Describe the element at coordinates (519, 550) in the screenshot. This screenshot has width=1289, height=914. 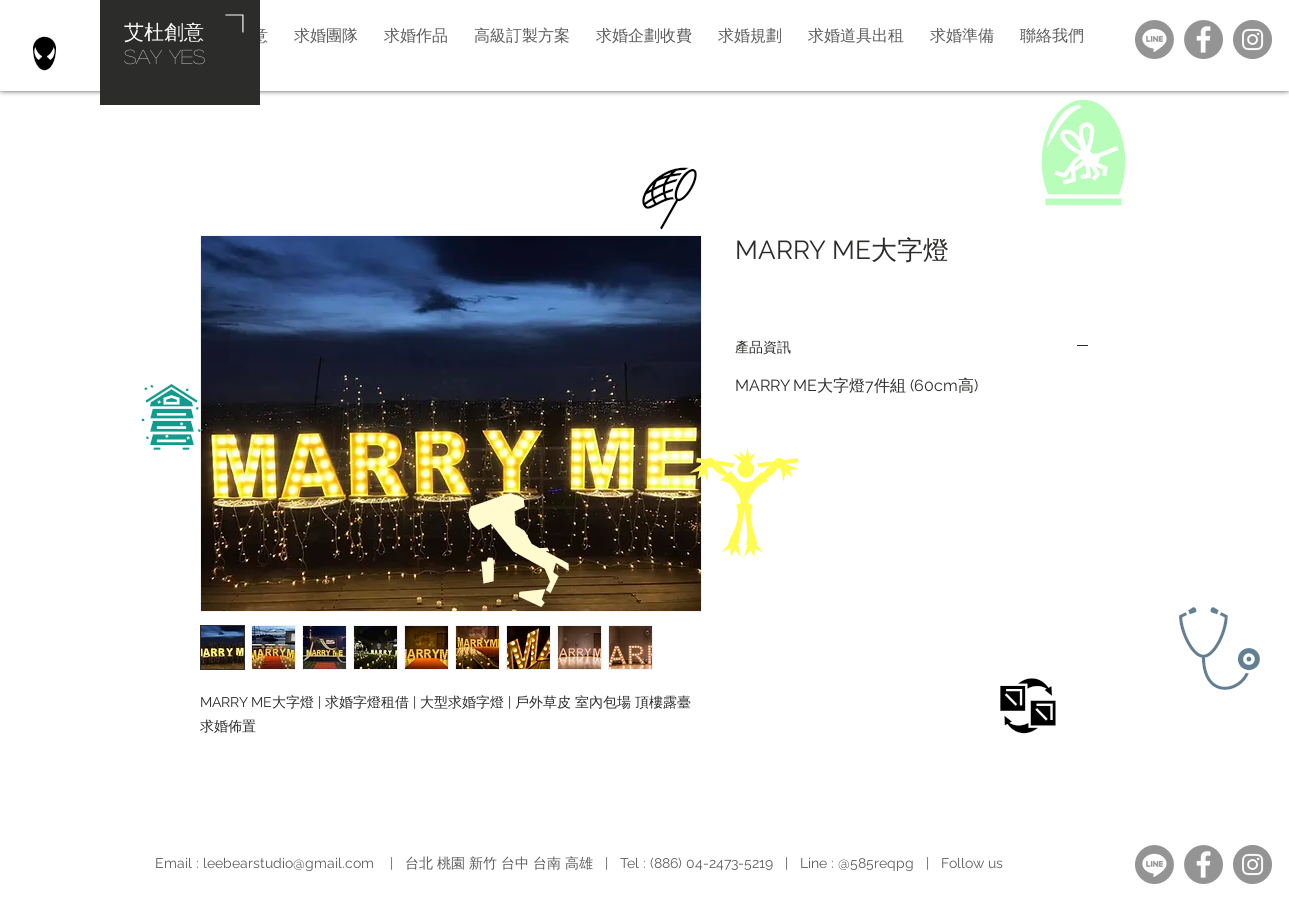
I see `select italy as your country or region` at that location.